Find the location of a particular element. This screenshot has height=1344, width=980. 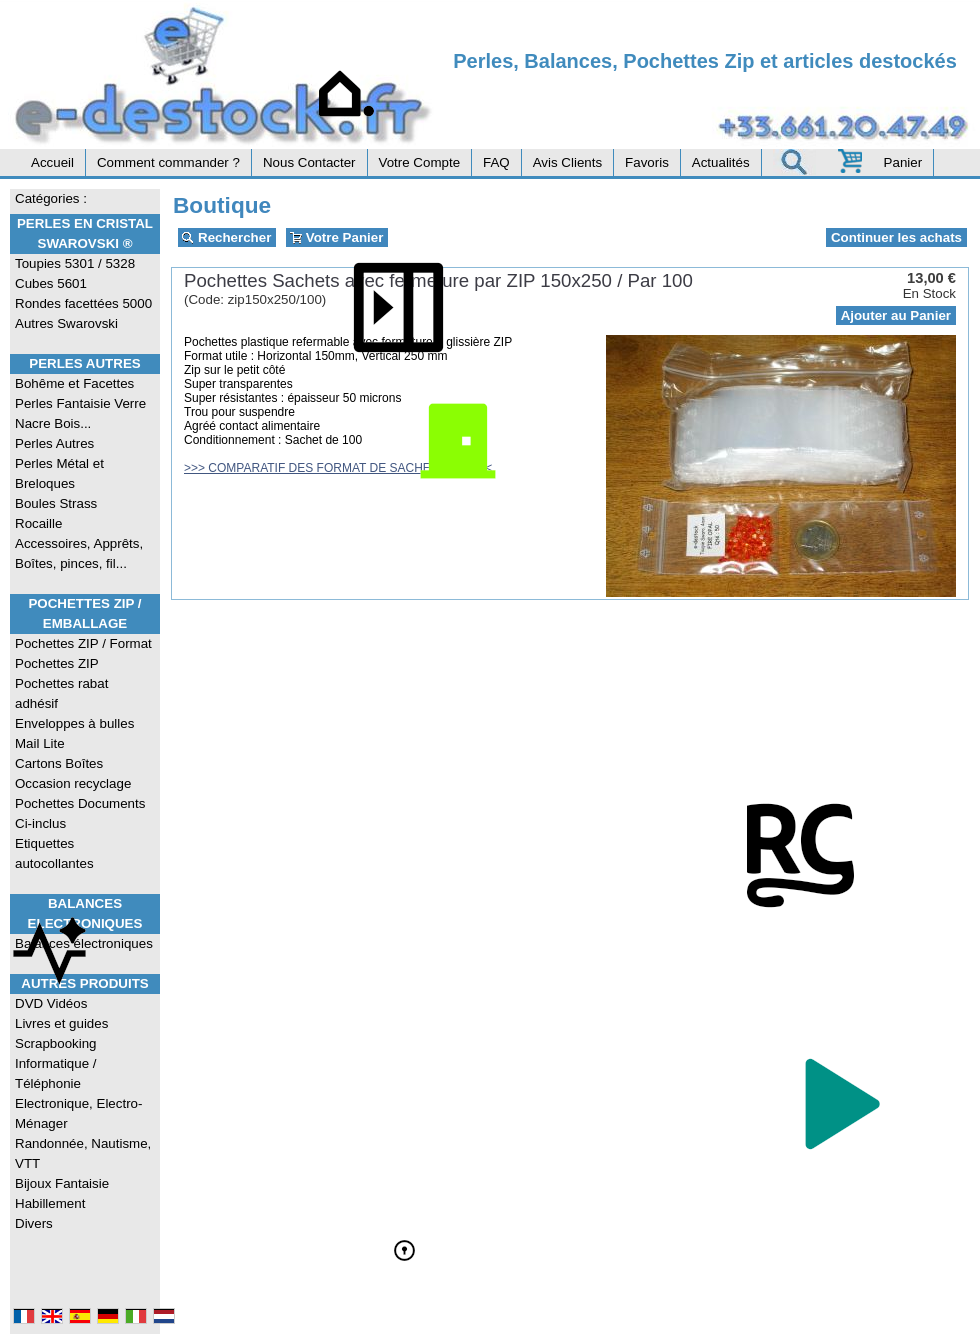

access AI-powered health monitoring is located at coordinates (49, 953).